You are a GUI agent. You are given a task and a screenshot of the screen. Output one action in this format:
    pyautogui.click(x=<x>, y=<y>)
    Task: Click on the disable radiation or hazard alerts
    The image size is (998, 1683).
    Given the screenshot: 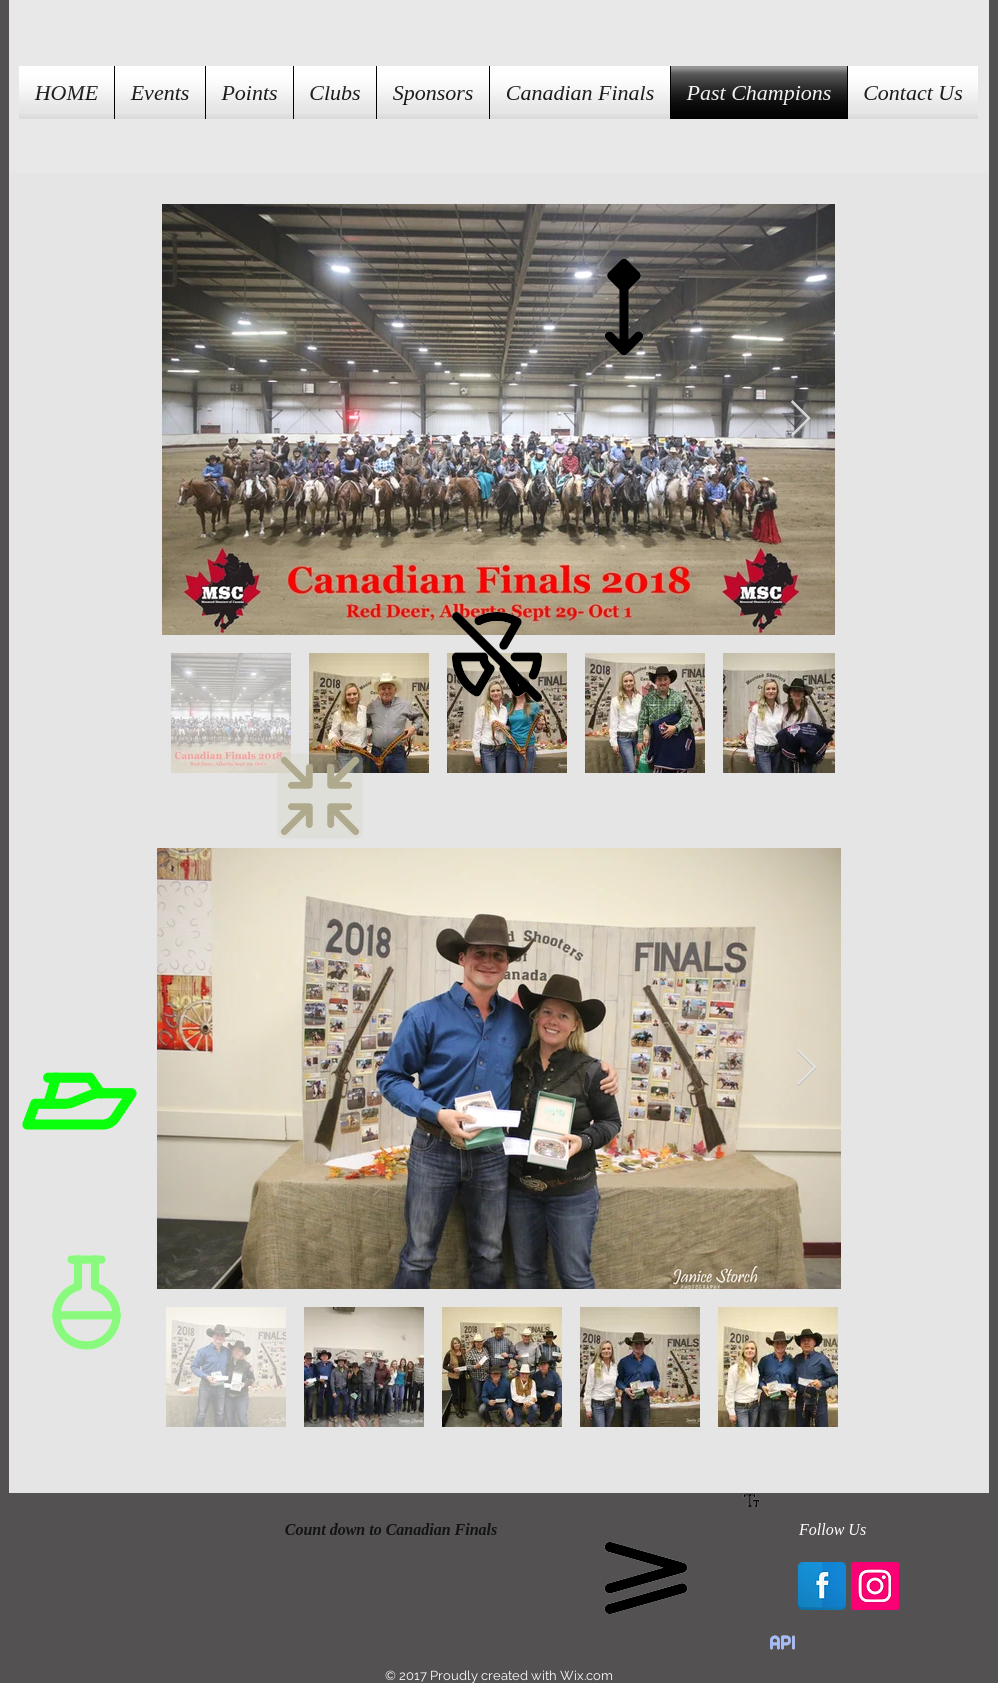 What is the action you would take?
    pyautogui.click(x=497, y=657)
    